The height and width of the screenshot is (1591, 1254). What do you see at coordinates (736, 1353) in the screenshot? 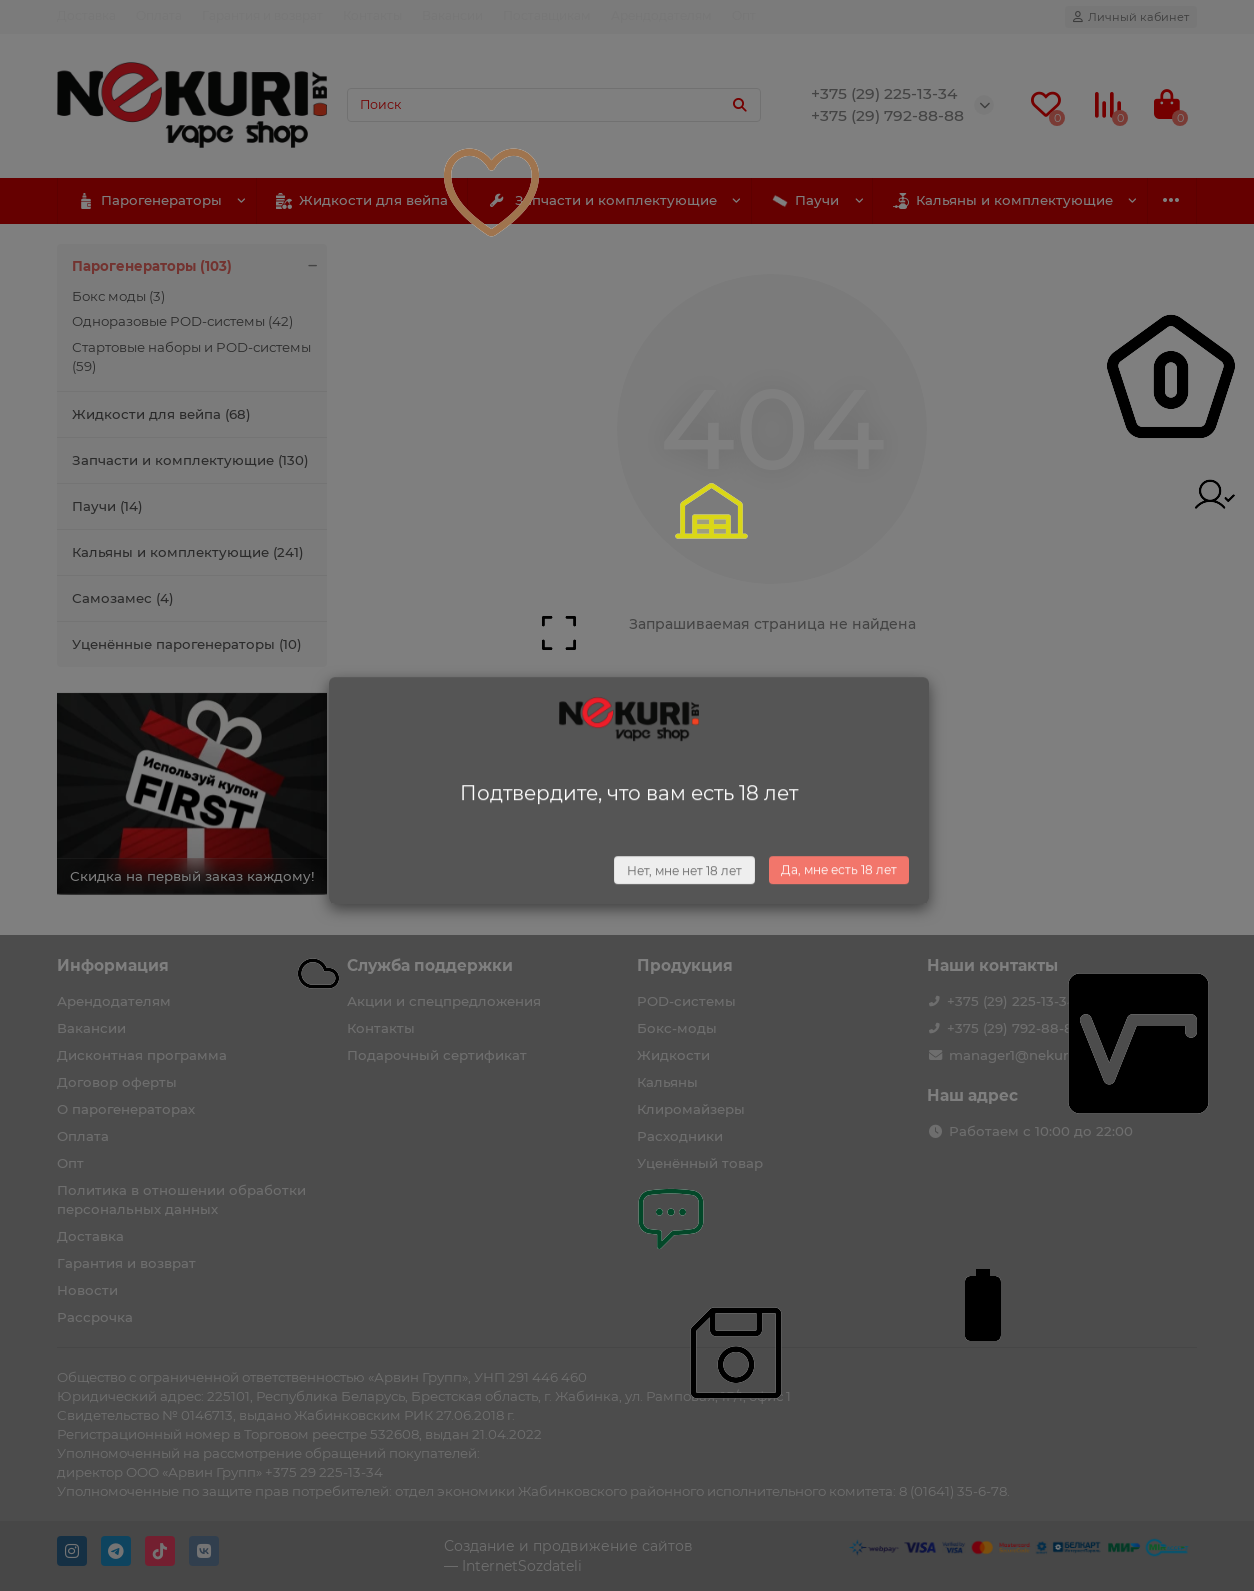
I see `save current file or document` at bounding box center [736, 1353].